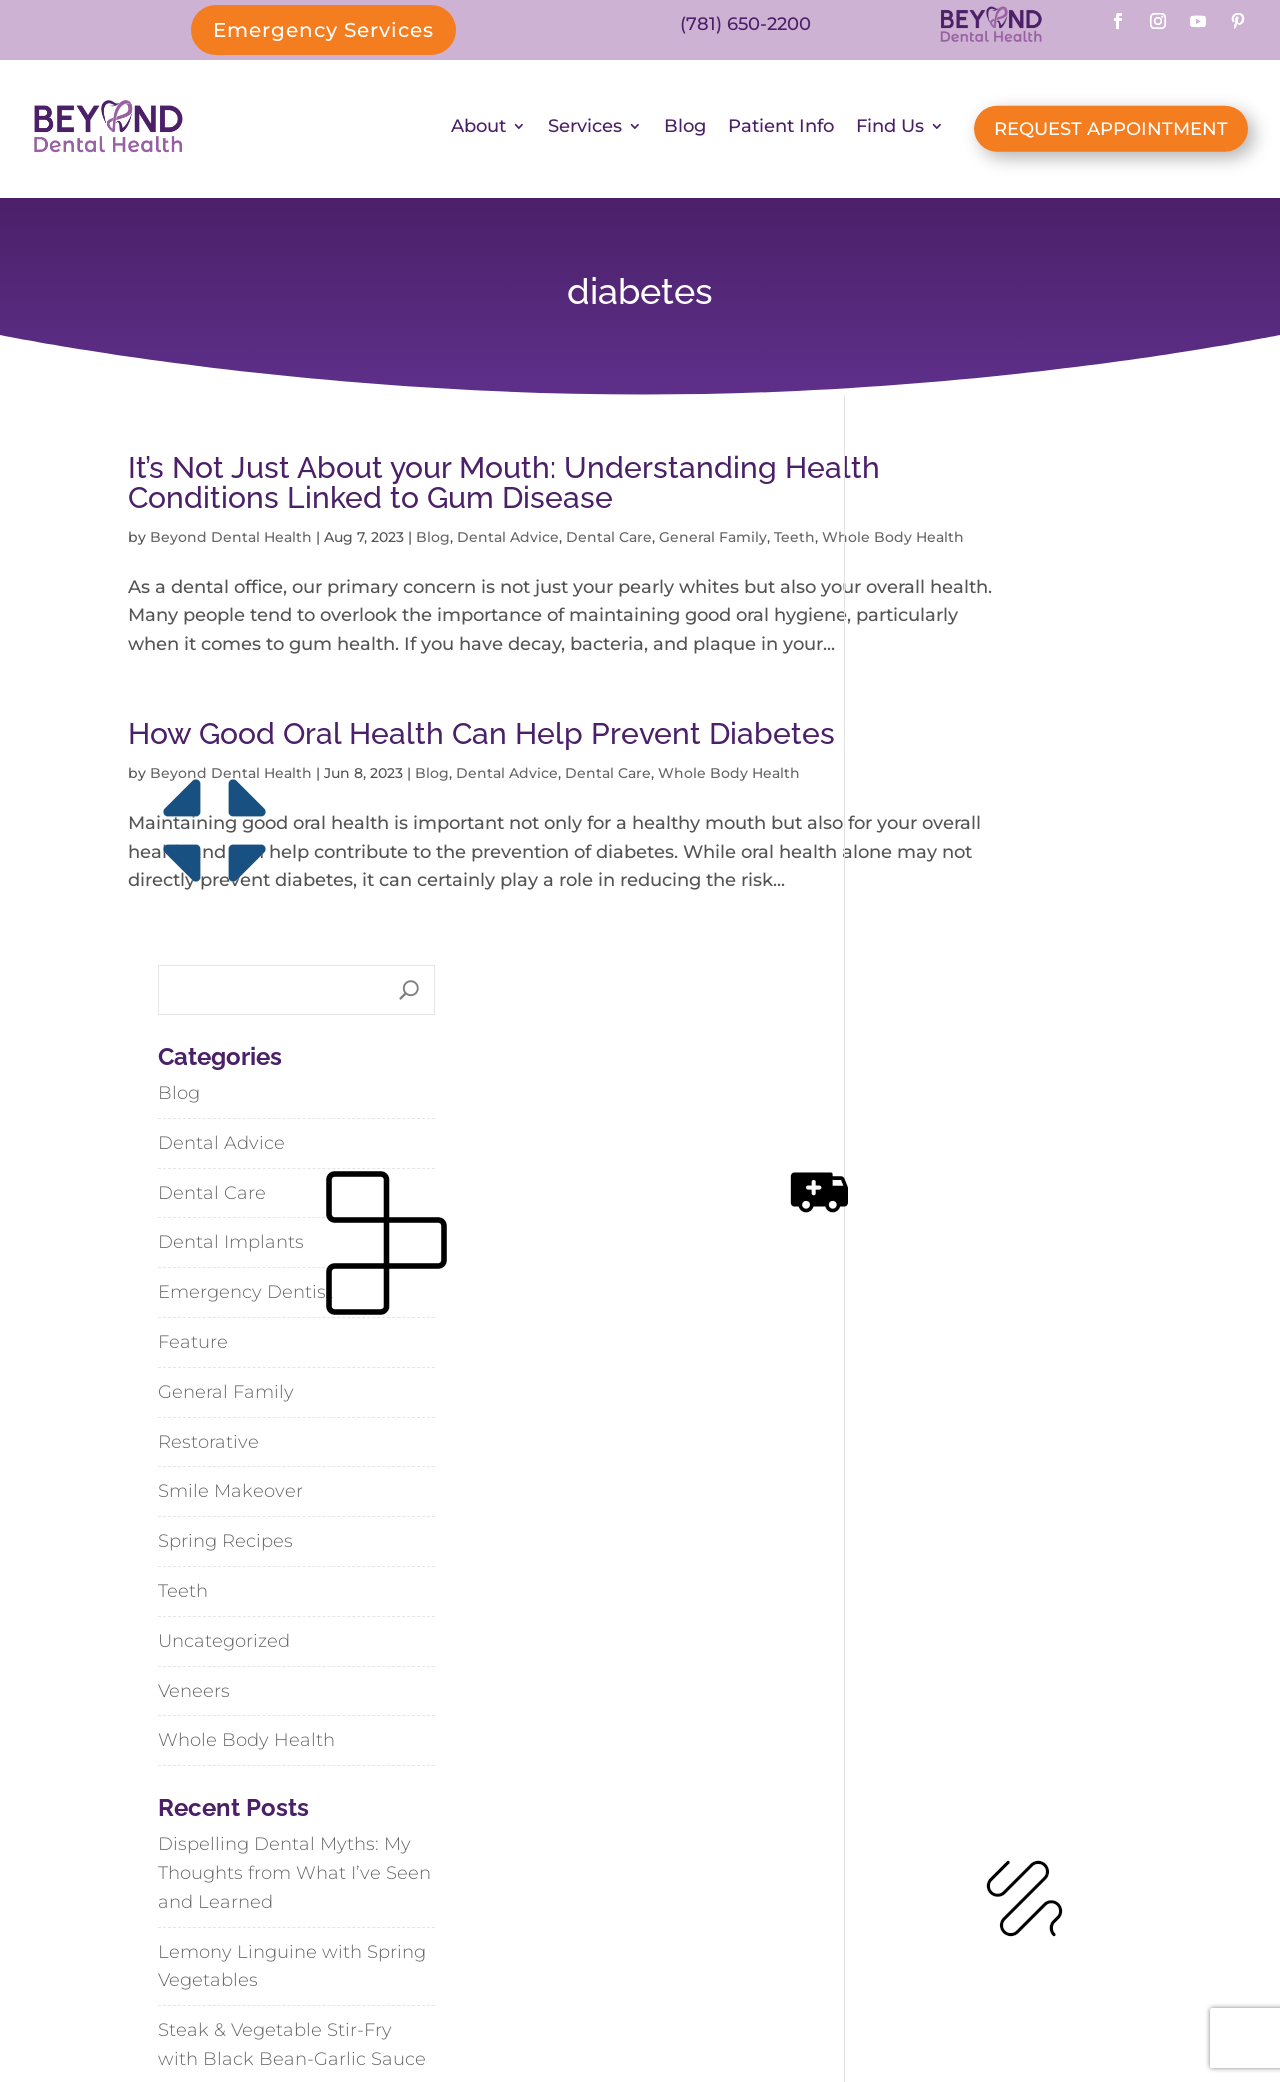 This screenshot has width=1280, height=2082. Describe the element at coordinates (375, 1243) in the screenshot. I see `open replit coding environment` at that location.